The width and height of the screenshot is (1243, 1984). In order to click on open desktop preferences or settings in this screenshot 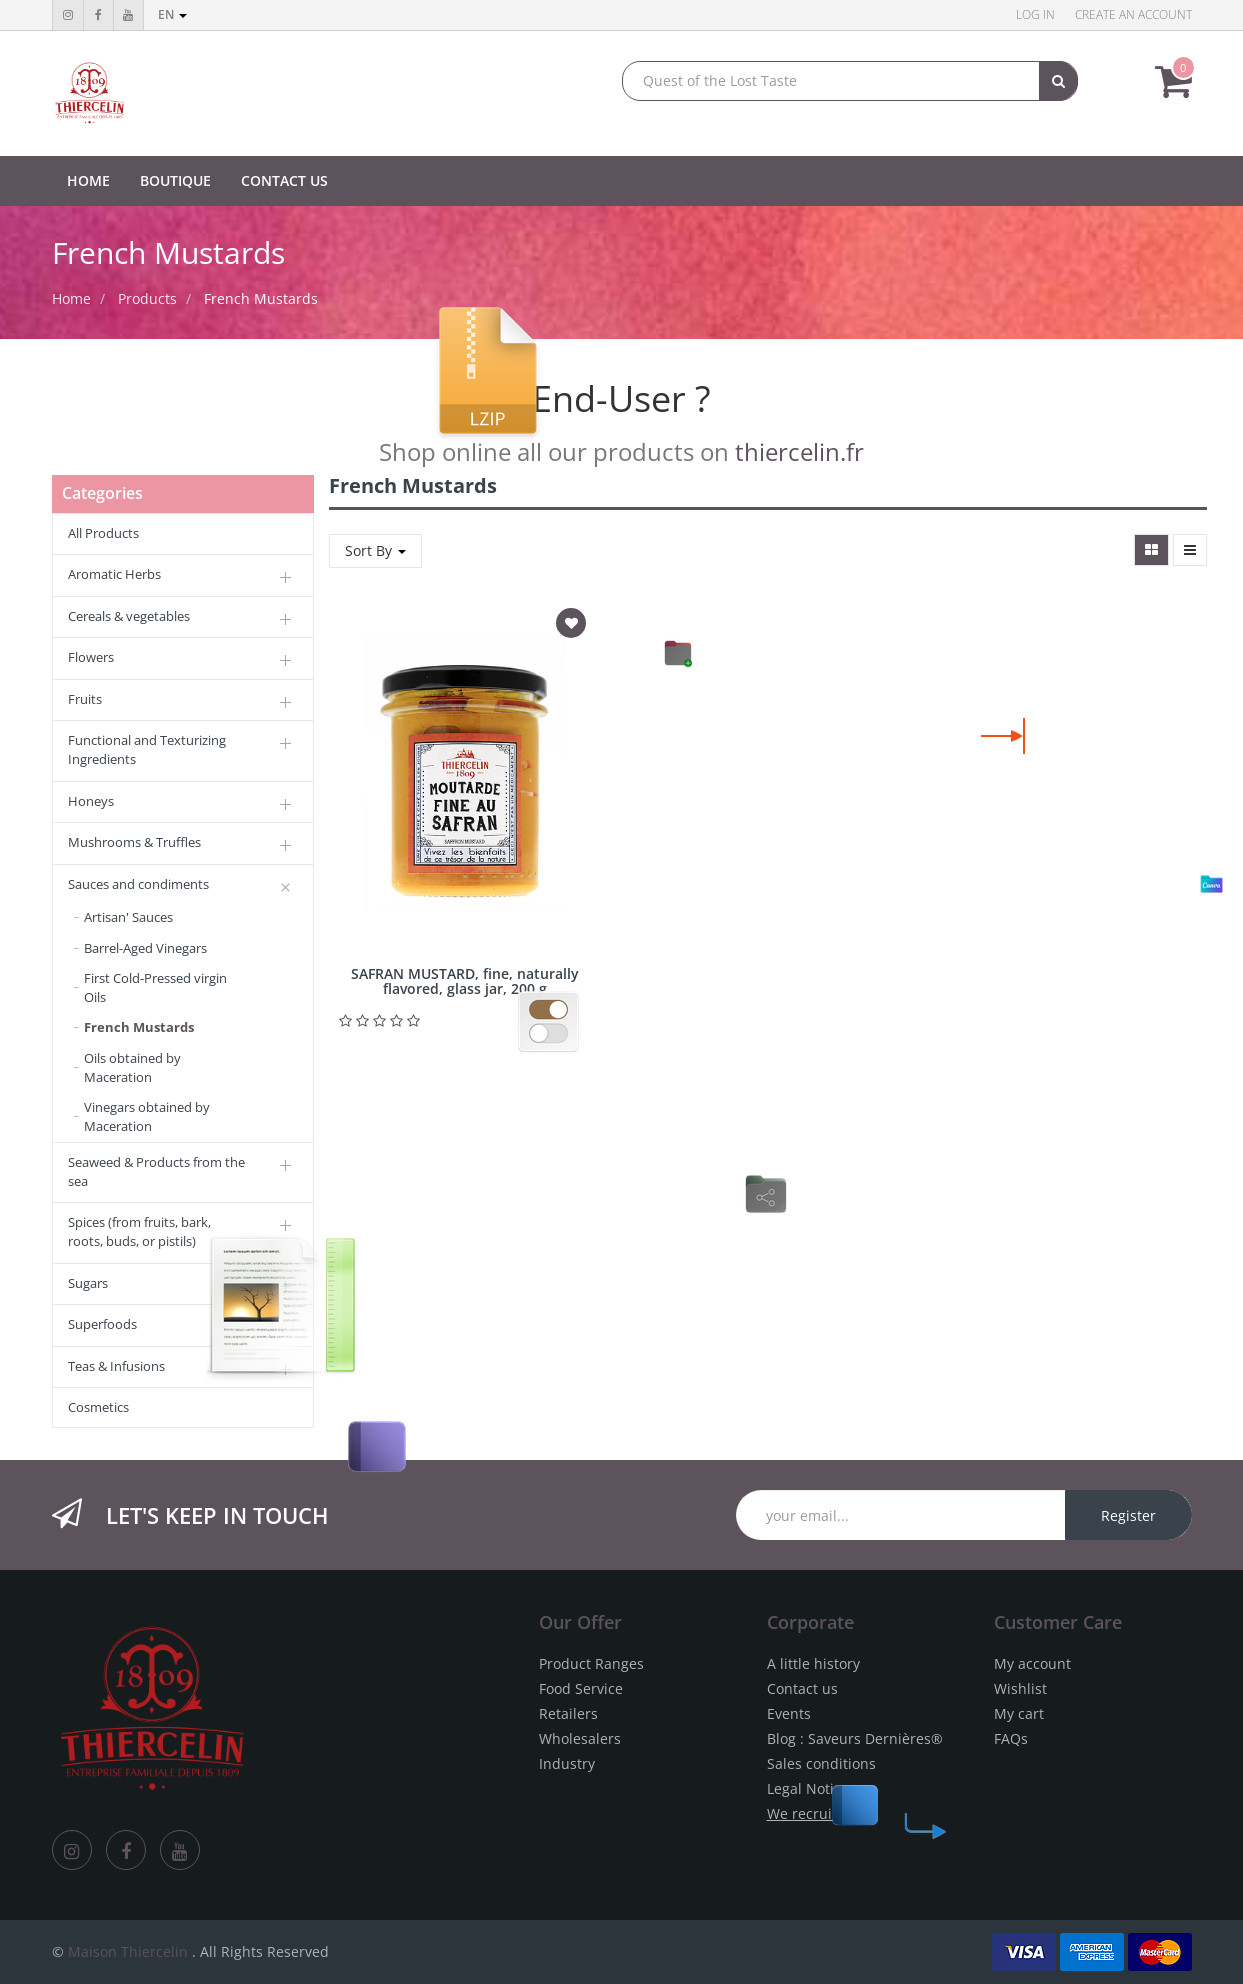, I will do `click(548, 1021)`.